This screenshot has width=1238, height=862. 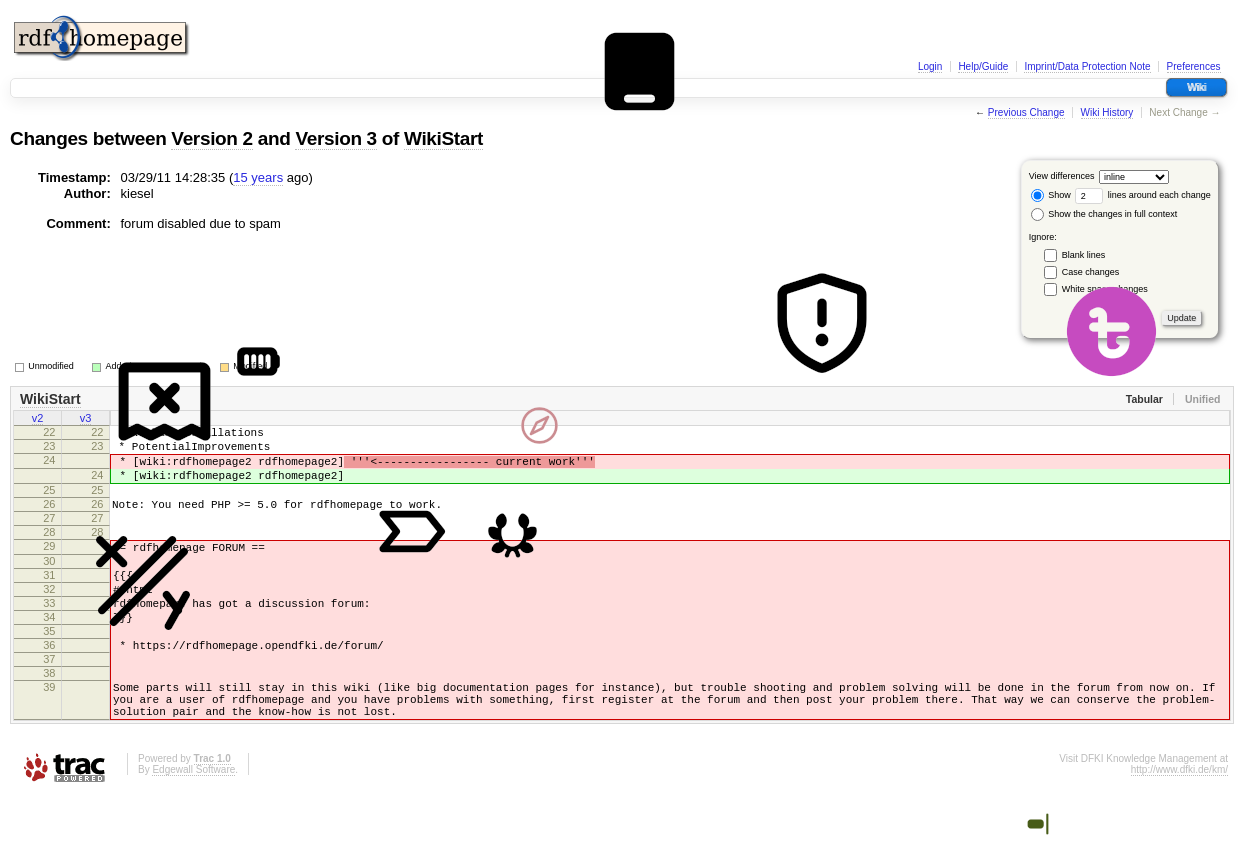 I want to click on mark item as important, so click(x=410, y=531).